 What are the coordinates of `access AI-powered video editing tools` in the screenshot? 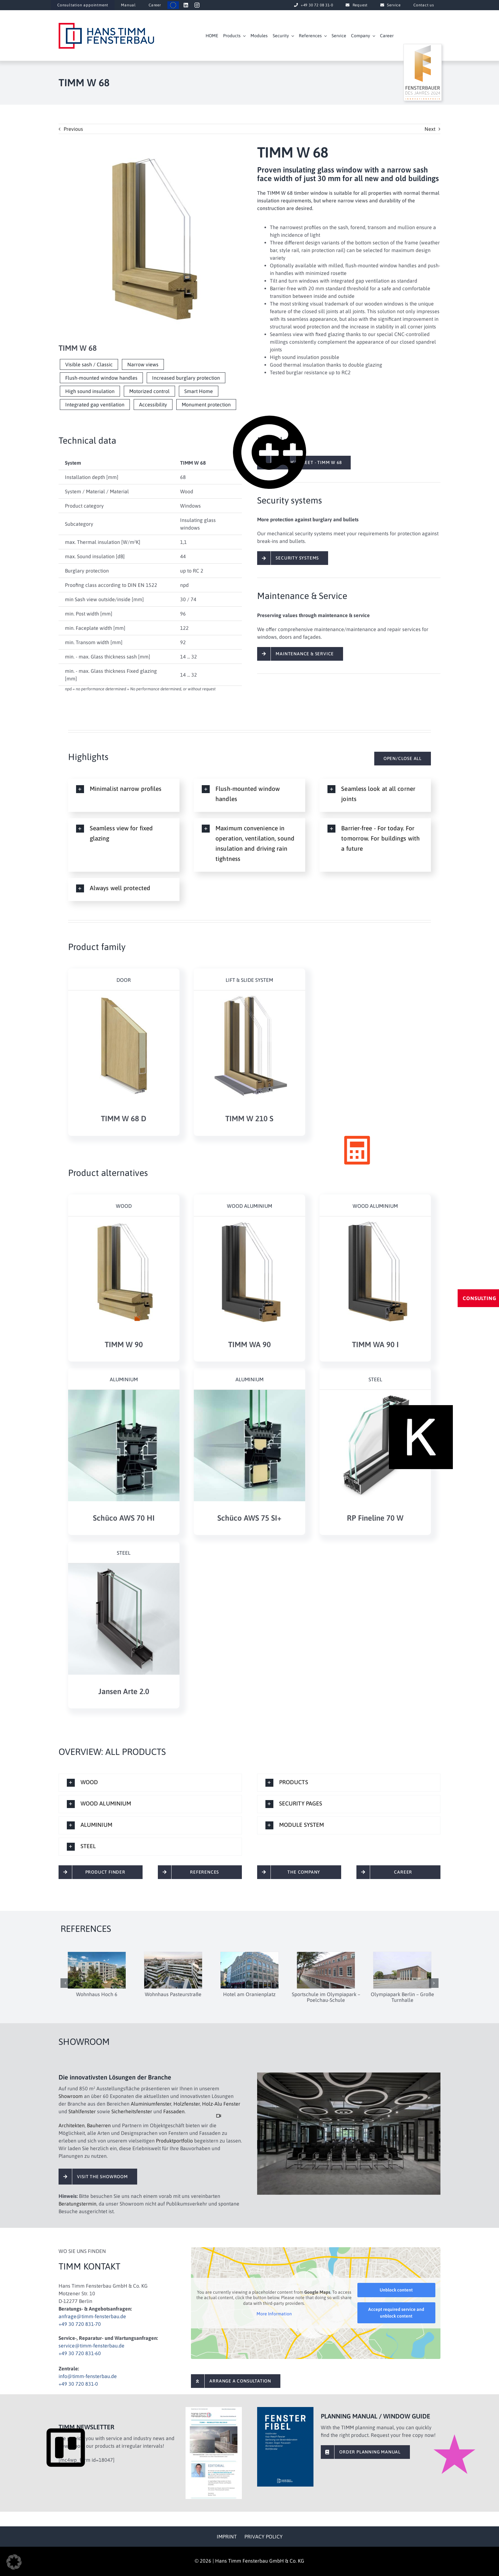 It's located at (137, 1319).